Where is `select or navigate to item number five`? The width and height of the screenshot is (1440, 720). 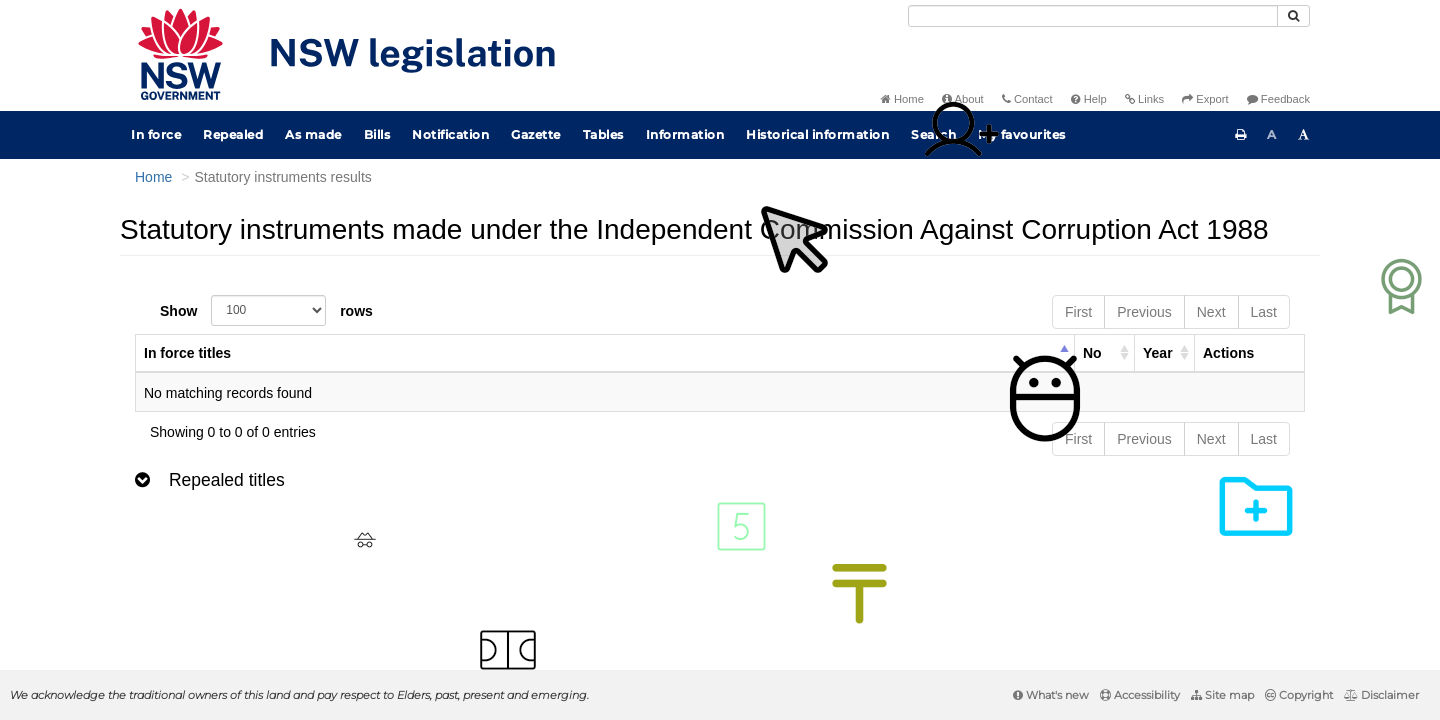 select or navigate to item number five is located at coordinates (741, 526).